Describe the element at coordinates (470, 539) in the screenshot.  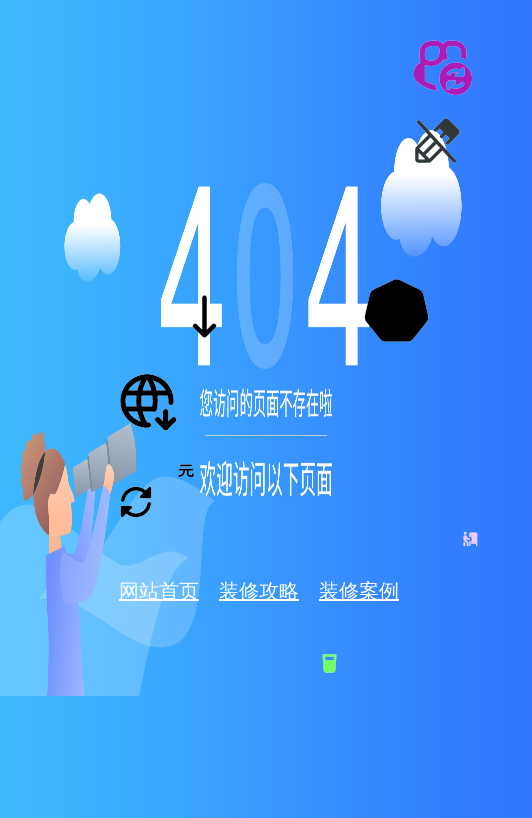
I see `access voting or polling booth` at that location.